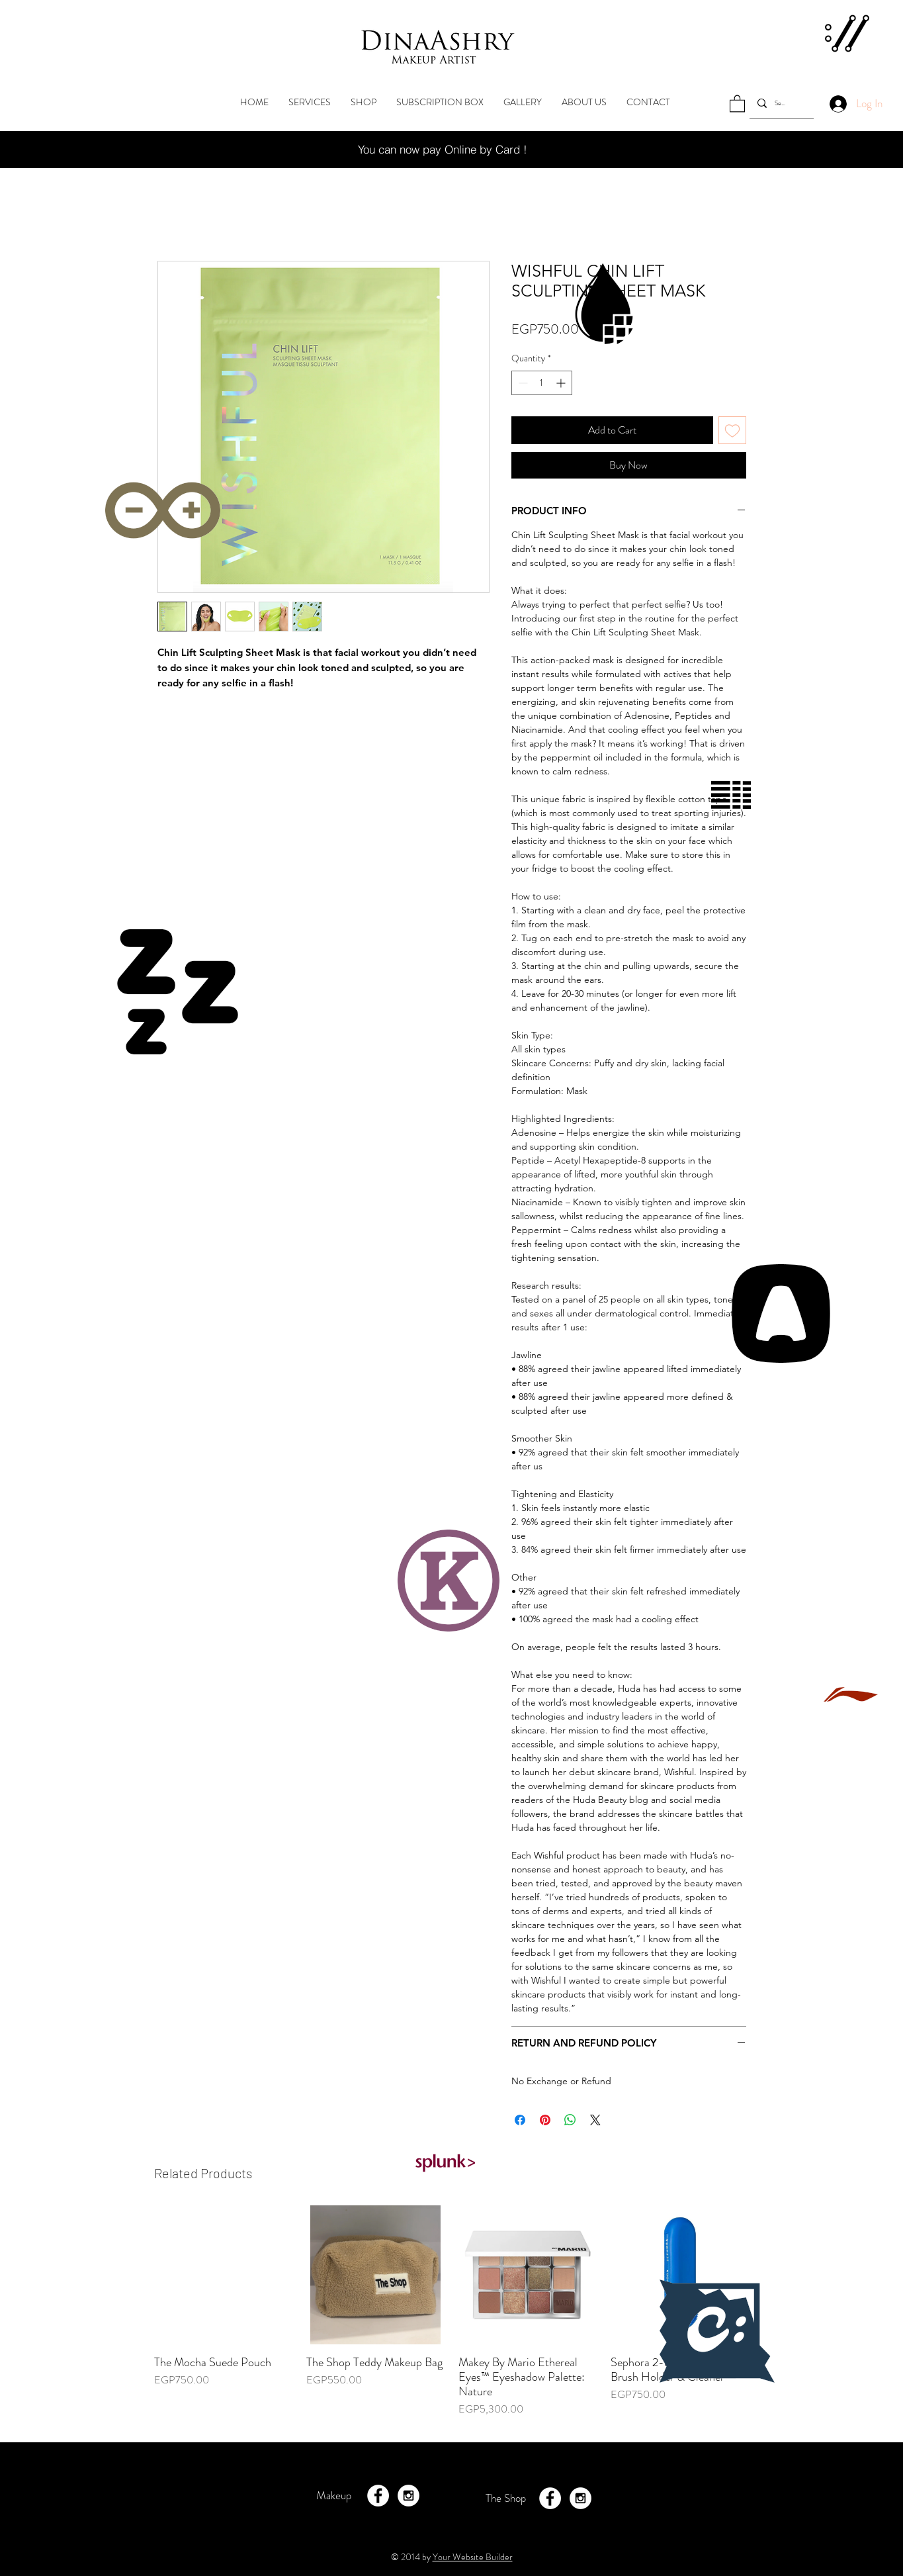  Describe the element at coordinates (163, 510) in the screenshot. I see `Arduino brand logo` at that location.